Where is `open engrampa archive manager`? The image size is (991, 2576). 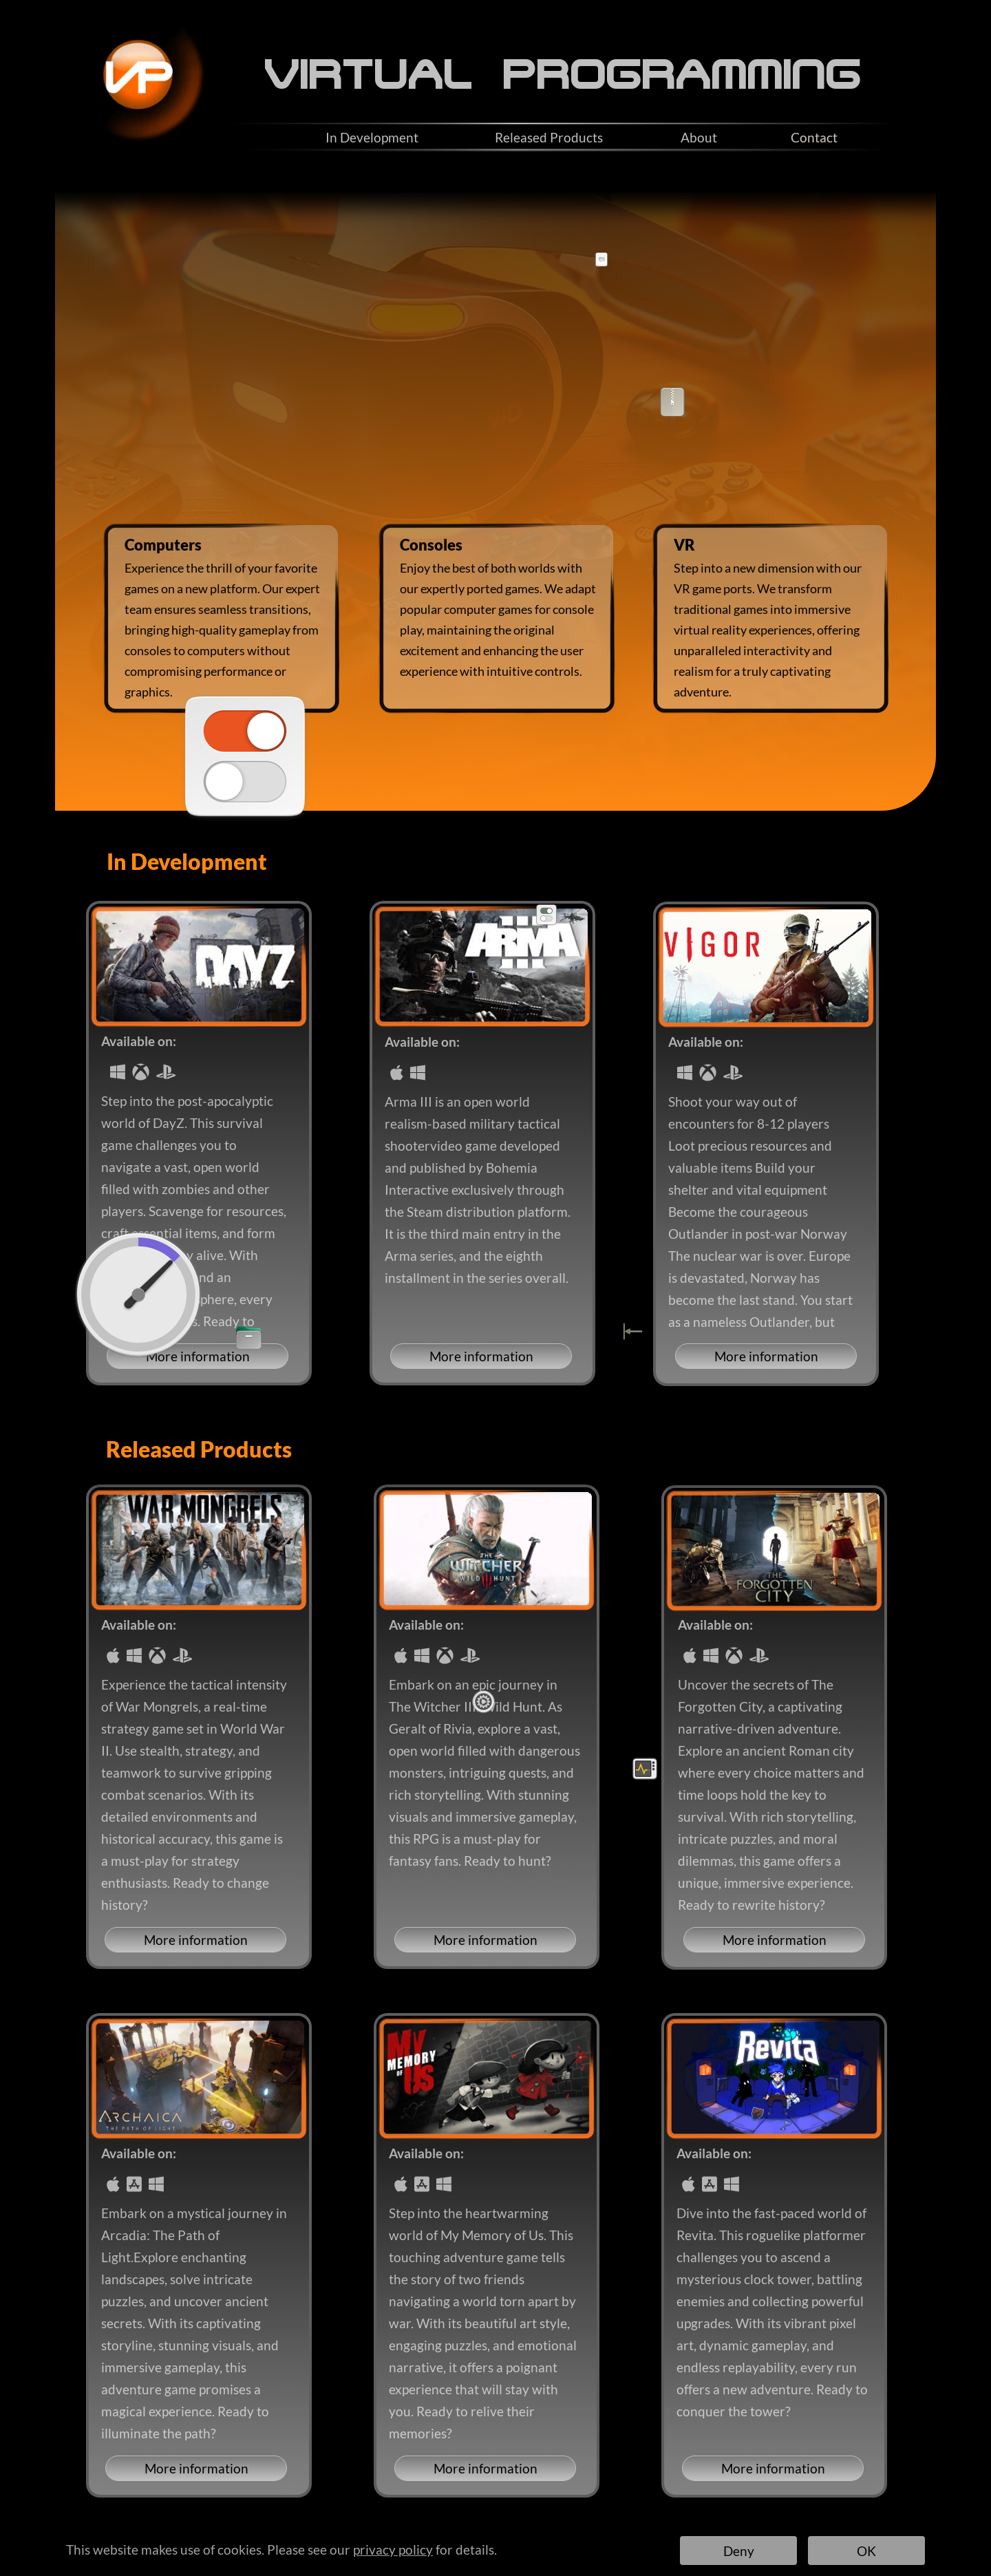
open engrampa archive manager is located at coordinates (672, 402).